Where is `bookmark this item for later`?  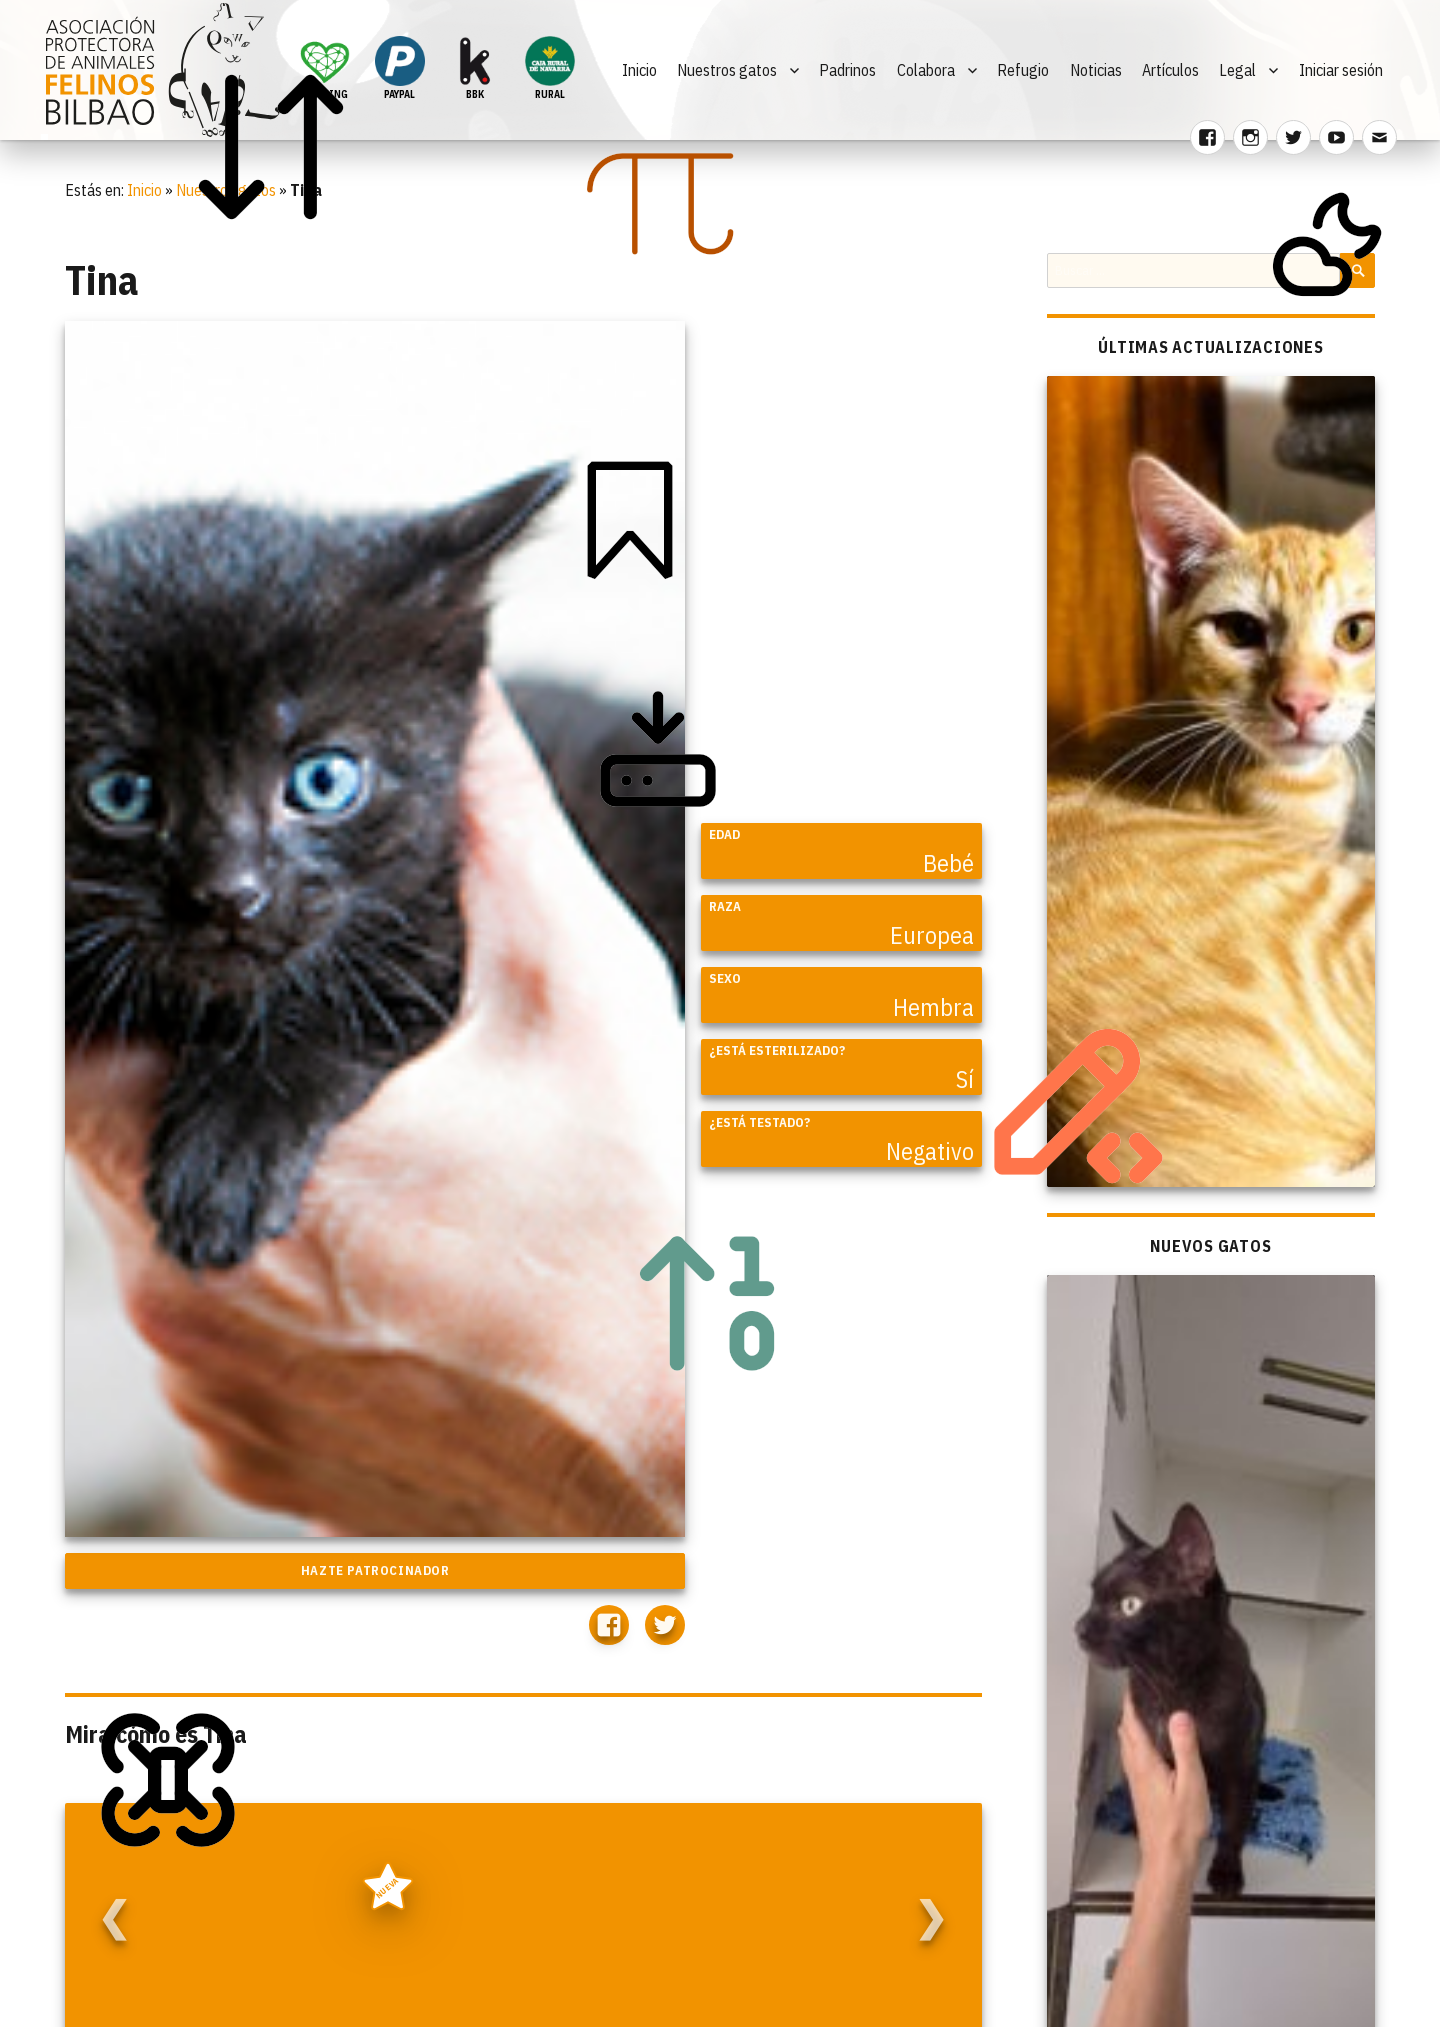 bookmark this item for later is located at coordinates (630, 521).